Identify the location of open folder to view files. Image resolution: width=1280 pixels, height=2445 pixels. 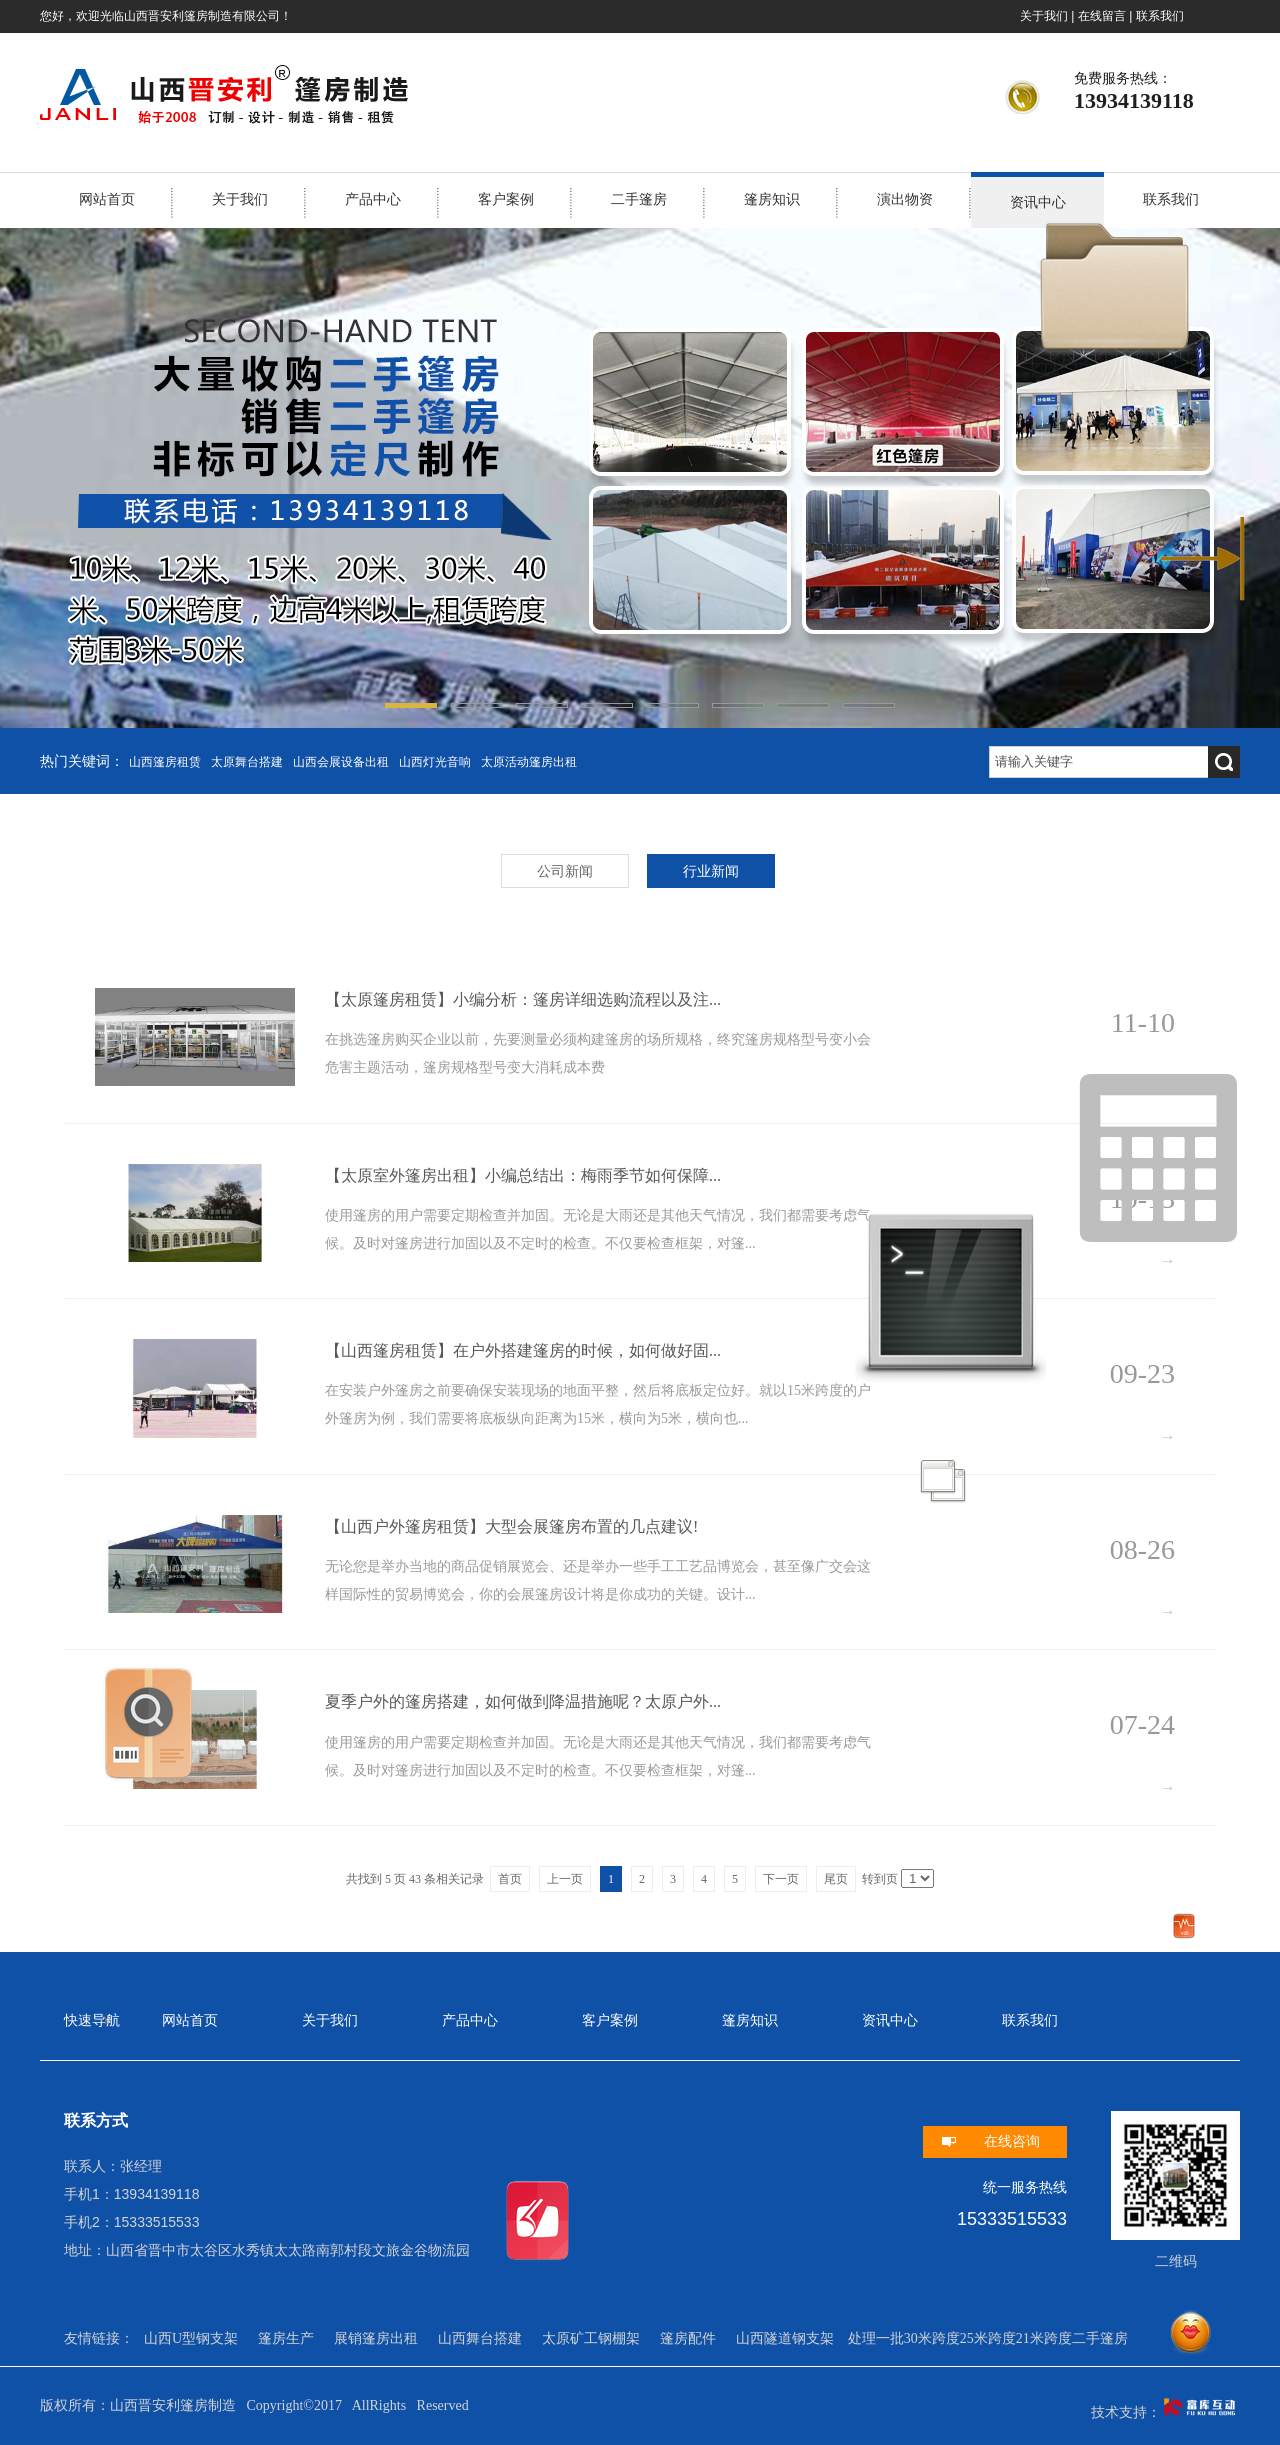
(1114, 294).